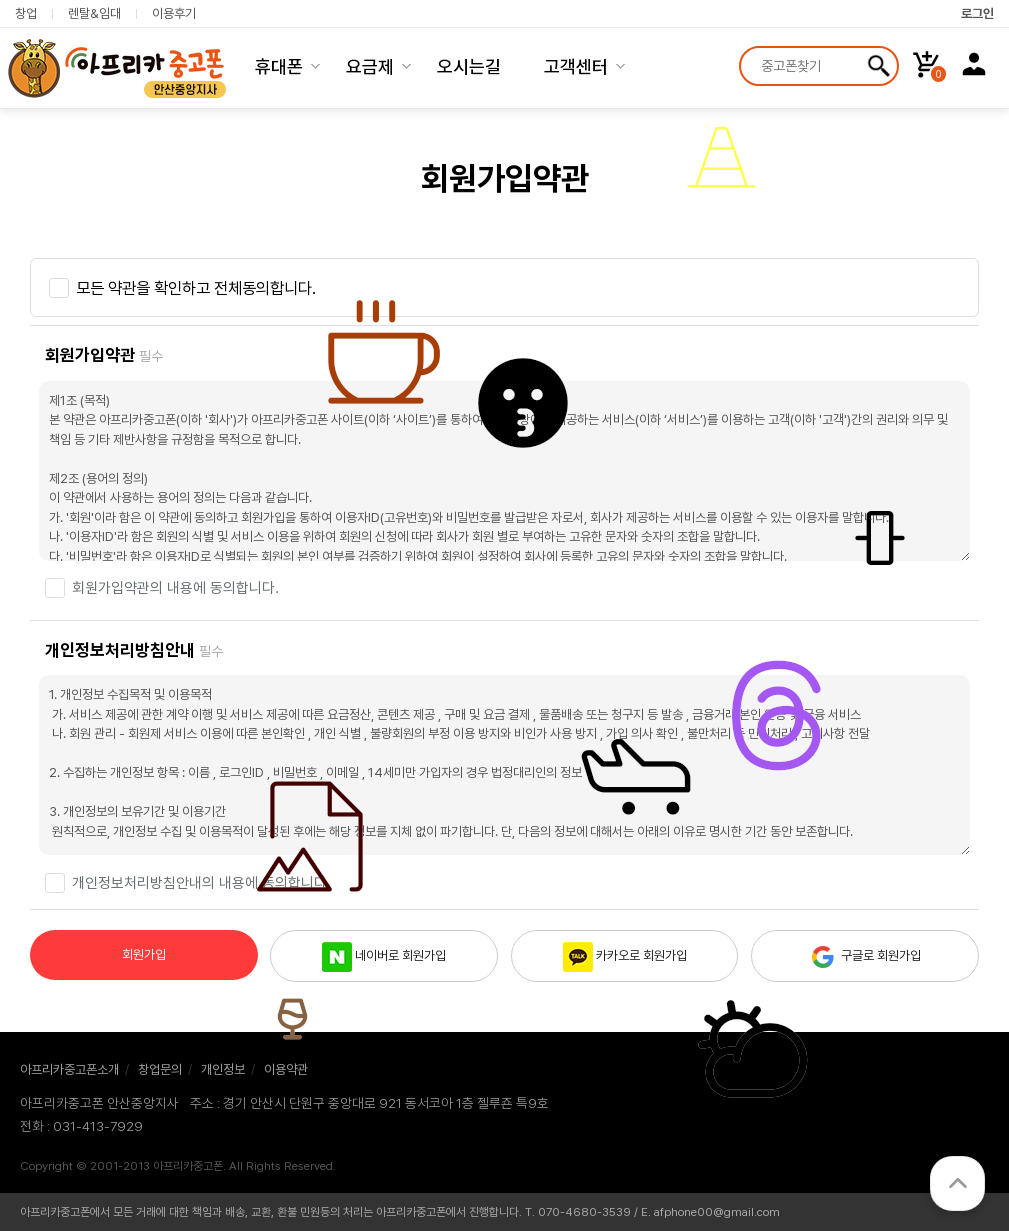 The width and height of the screenshot is (1009, 1231). I want to click on align object to vertical center, so click(880, 538).